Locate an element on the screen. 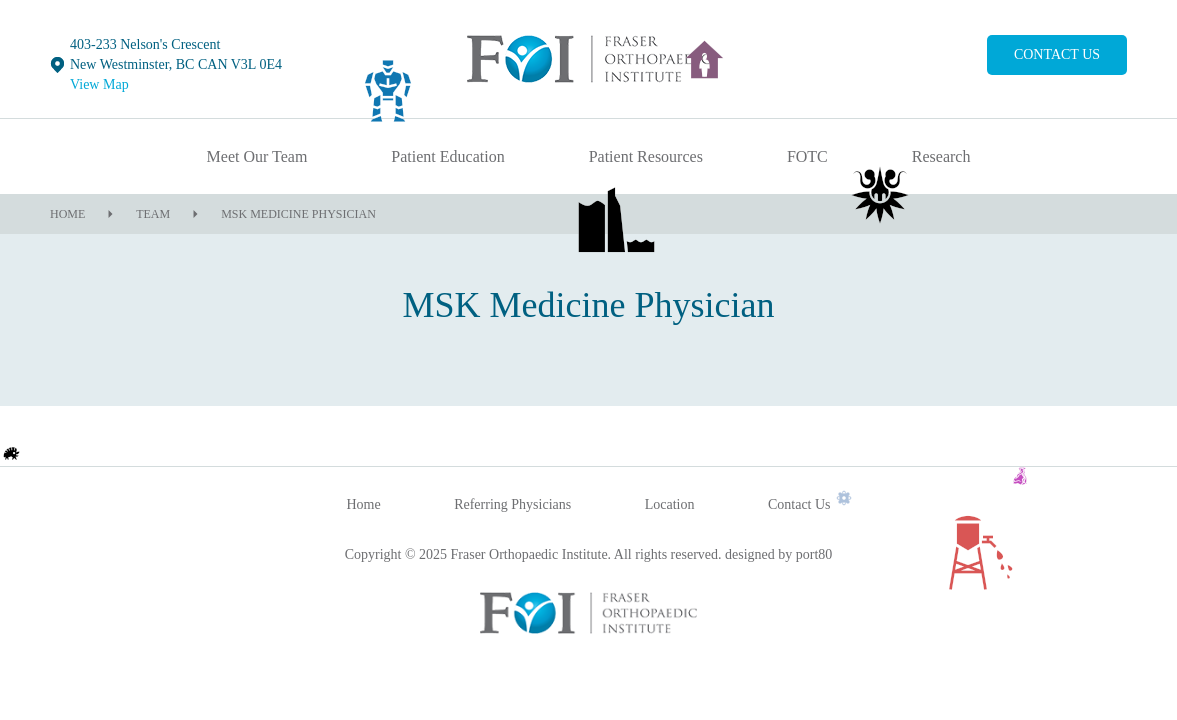 The width and height of the screenshot is (1177, 720). decorative badge or achievement icon is located at coordinates (844, 498).